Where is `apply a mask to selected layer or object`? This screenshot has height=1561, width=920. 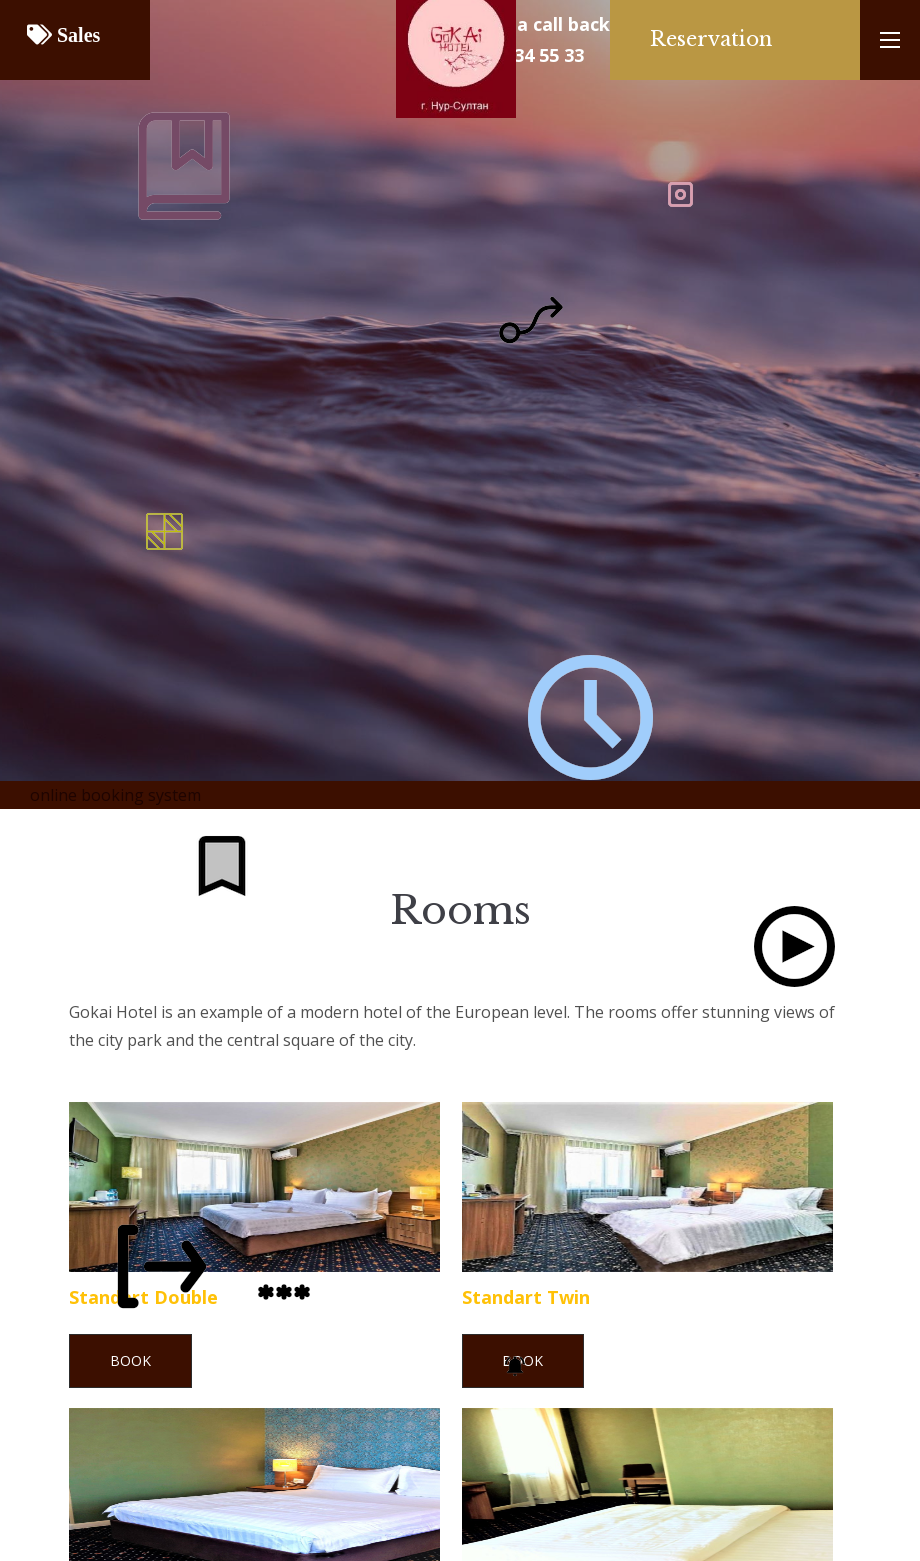
apply a mask to selected layer or object is located at coordinates (680, 194).